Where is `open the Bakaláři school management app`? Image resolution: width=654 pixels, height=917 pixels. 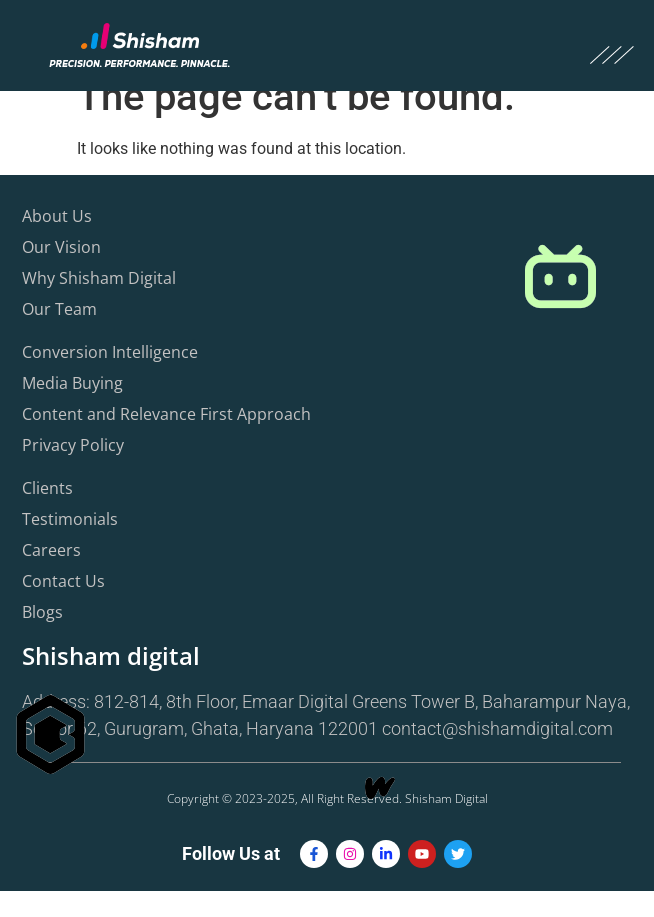
open the Bakaláři school management app is located at coordinates (50, 734).